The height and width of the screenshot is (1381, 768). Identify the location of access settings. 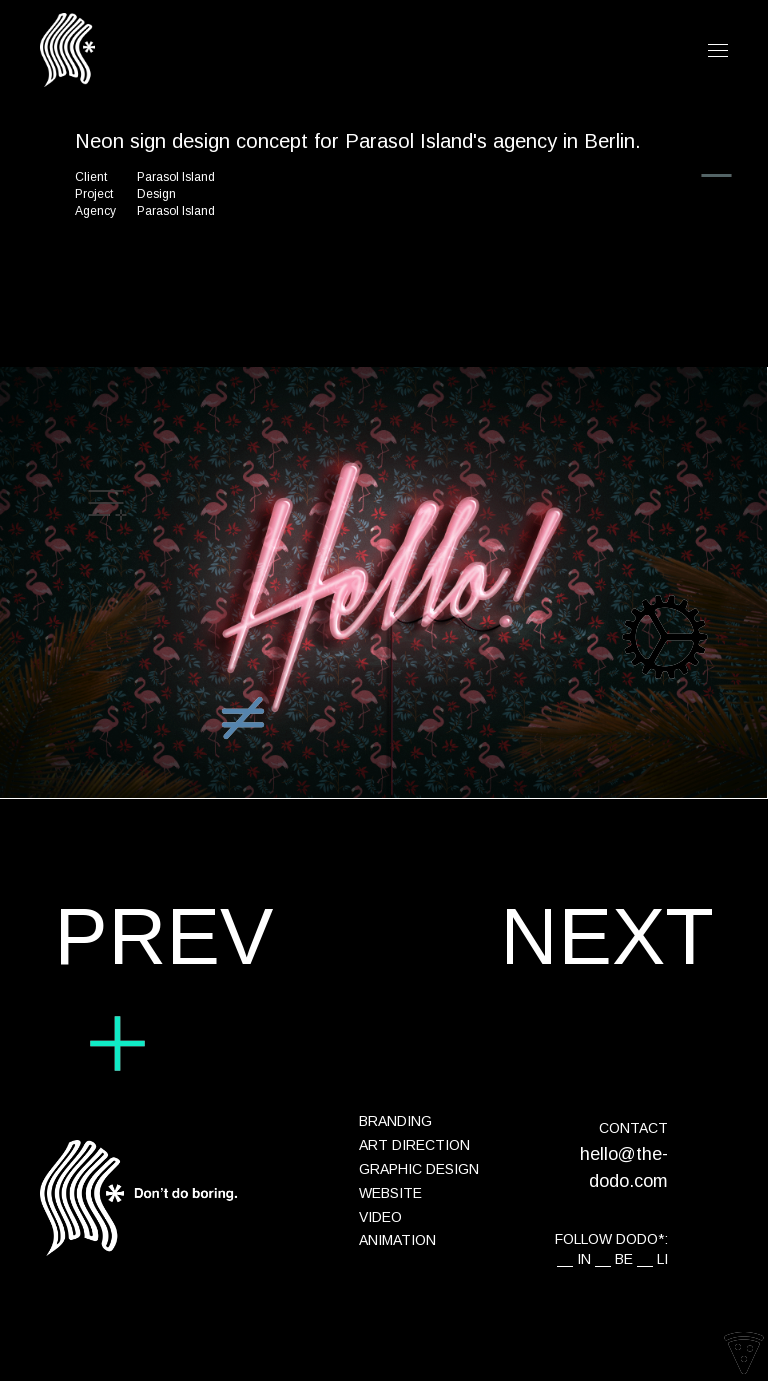
(665, 637).